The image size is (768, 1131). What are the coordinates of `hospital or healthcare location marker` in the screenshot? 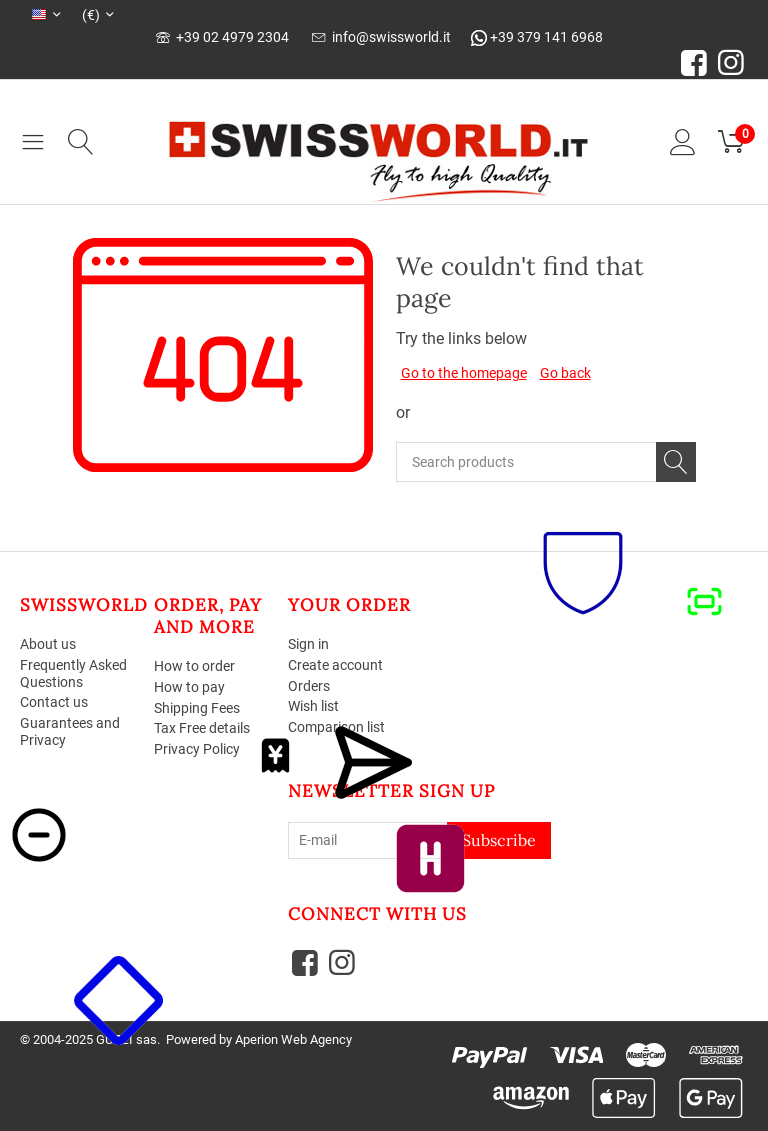 It's located at (430, 858).